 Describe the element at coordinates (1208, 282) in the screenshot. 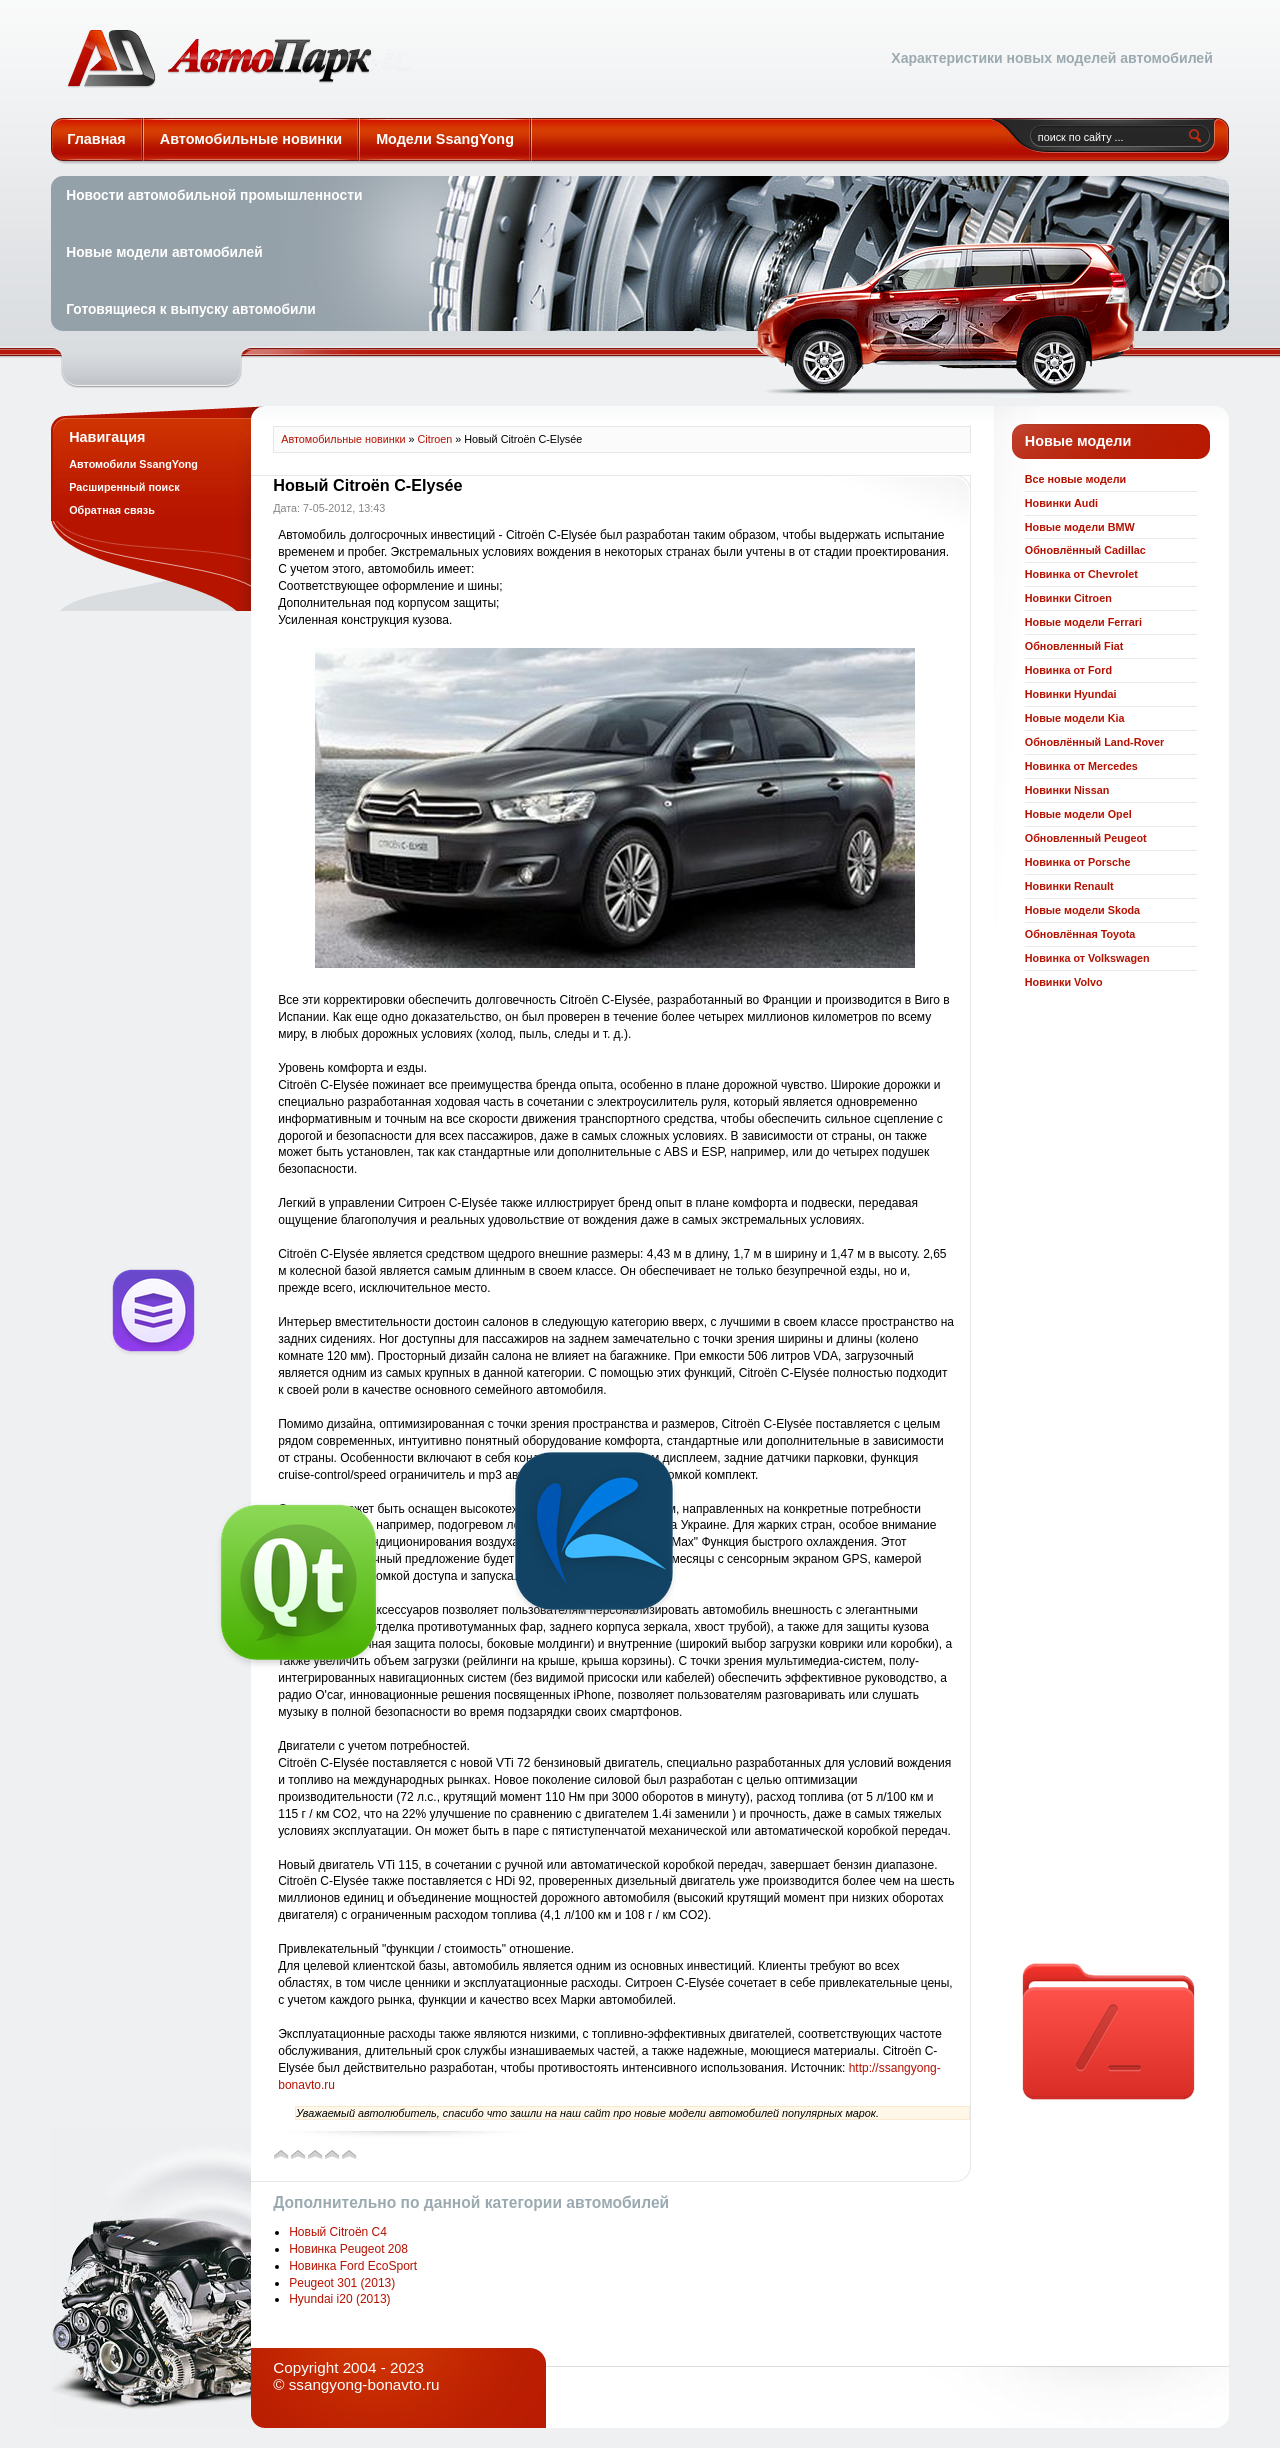

I see `indicates a paused or inactive download/upload process` at that location.